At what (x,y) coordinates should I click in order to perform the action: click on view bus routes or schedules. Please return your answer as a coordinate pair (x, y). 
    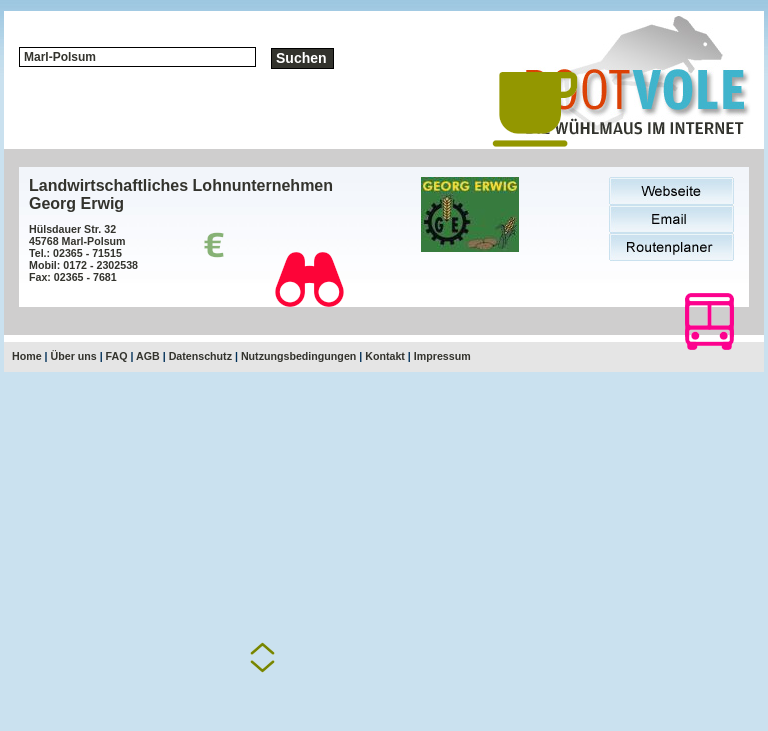
    Looking at the image, I should click on (709, 321).